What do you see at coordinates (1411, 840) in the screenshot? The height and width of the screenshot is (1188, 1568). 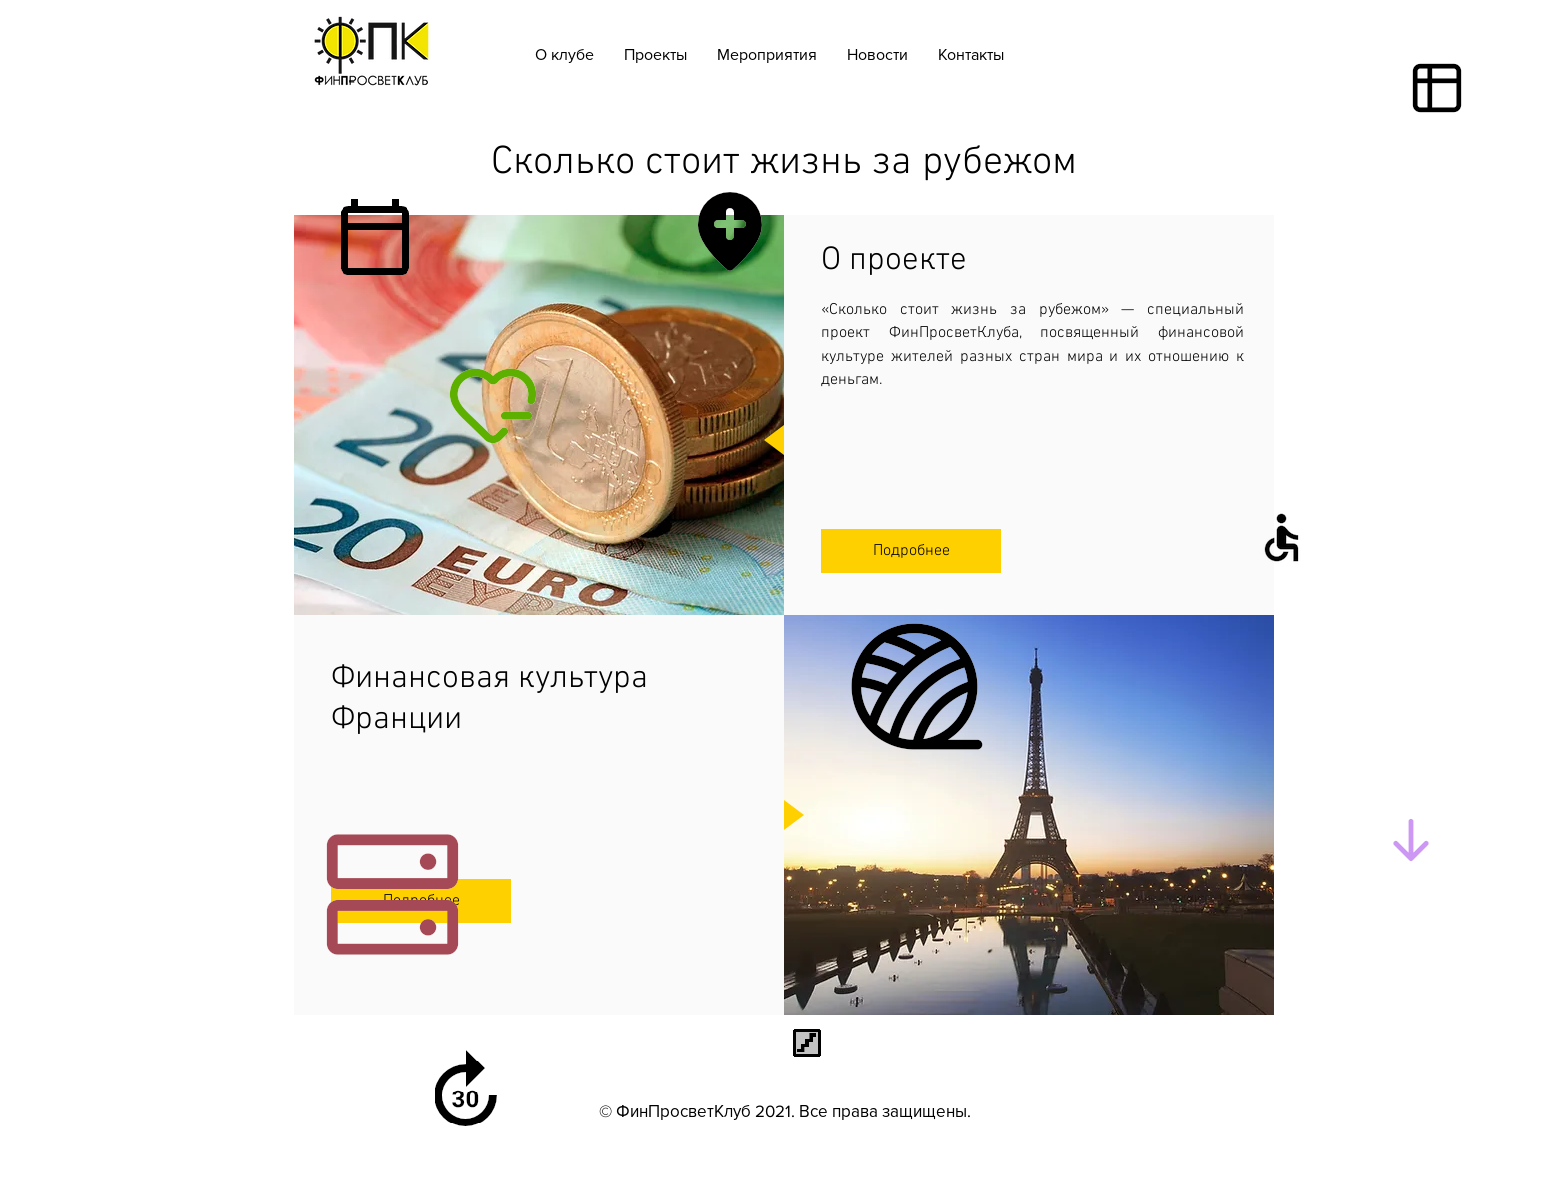 I see `scroll down or view more content` at bounding box center [1411, 840].